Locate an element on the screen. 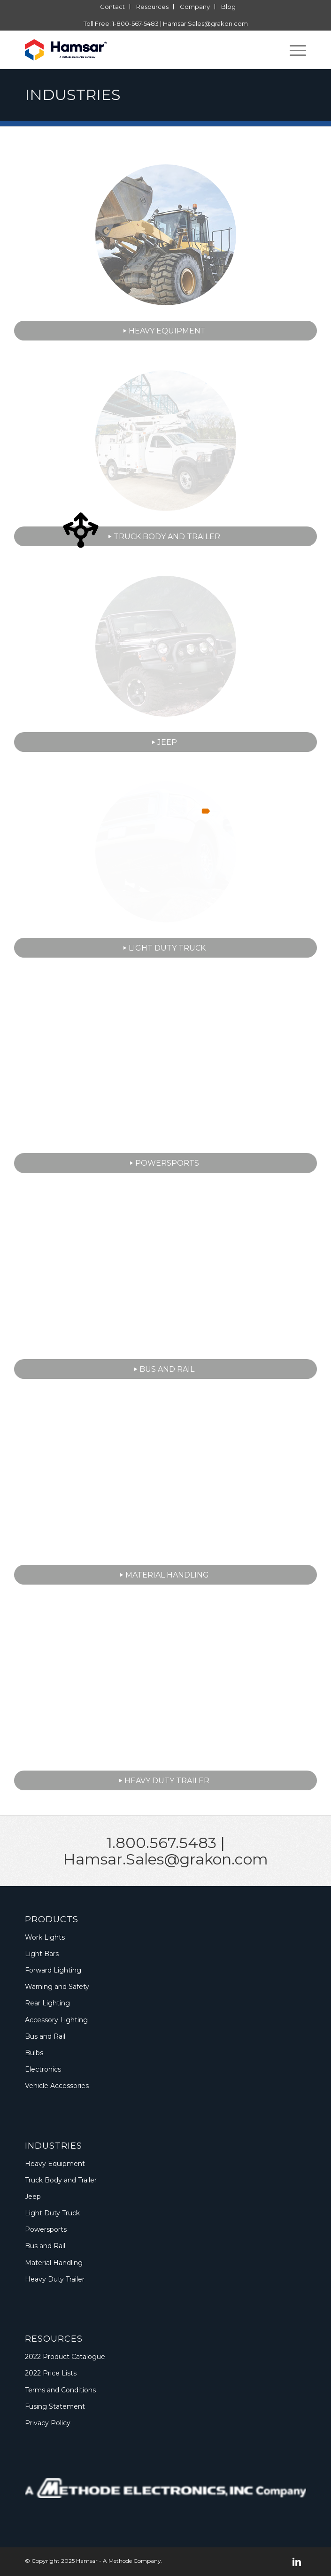 The height and width of the screenshot is (2576, 331). configure load balancer settings is located at coordinates (81, 530).